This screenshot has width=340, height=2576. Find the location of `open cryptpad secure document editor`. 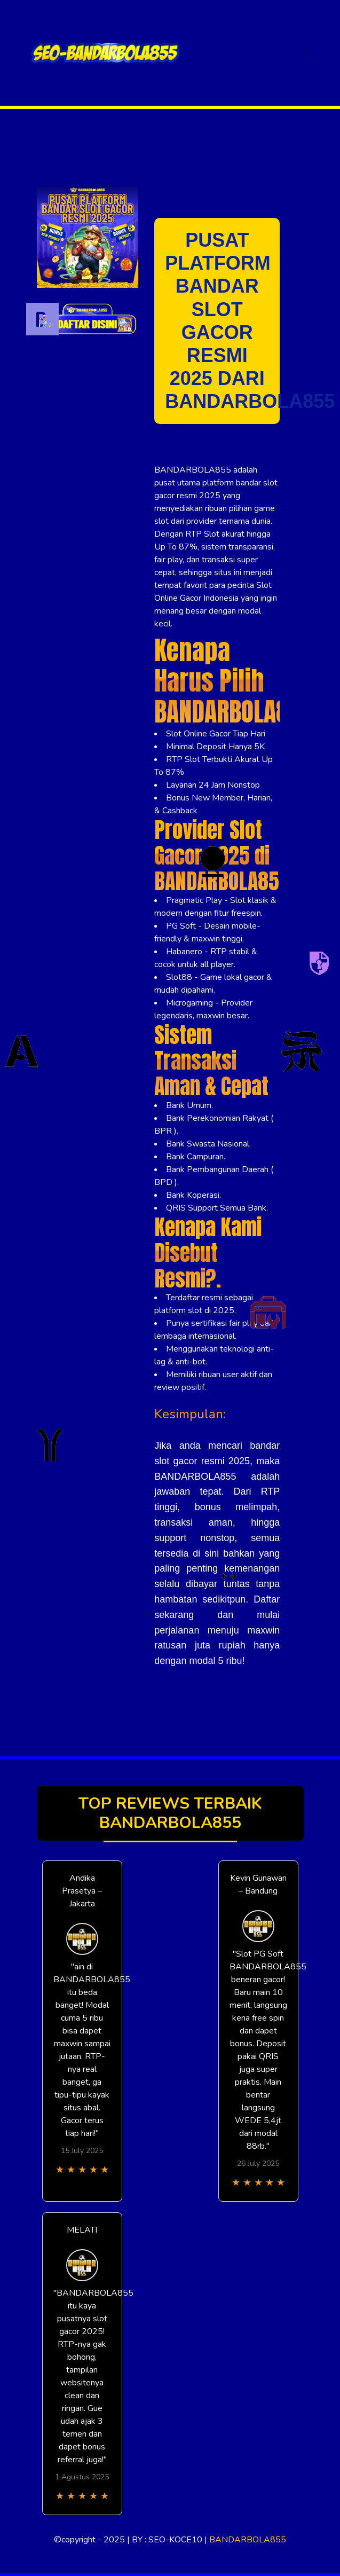

open cryptpad secure document editor is located at coordinates (319, 963).